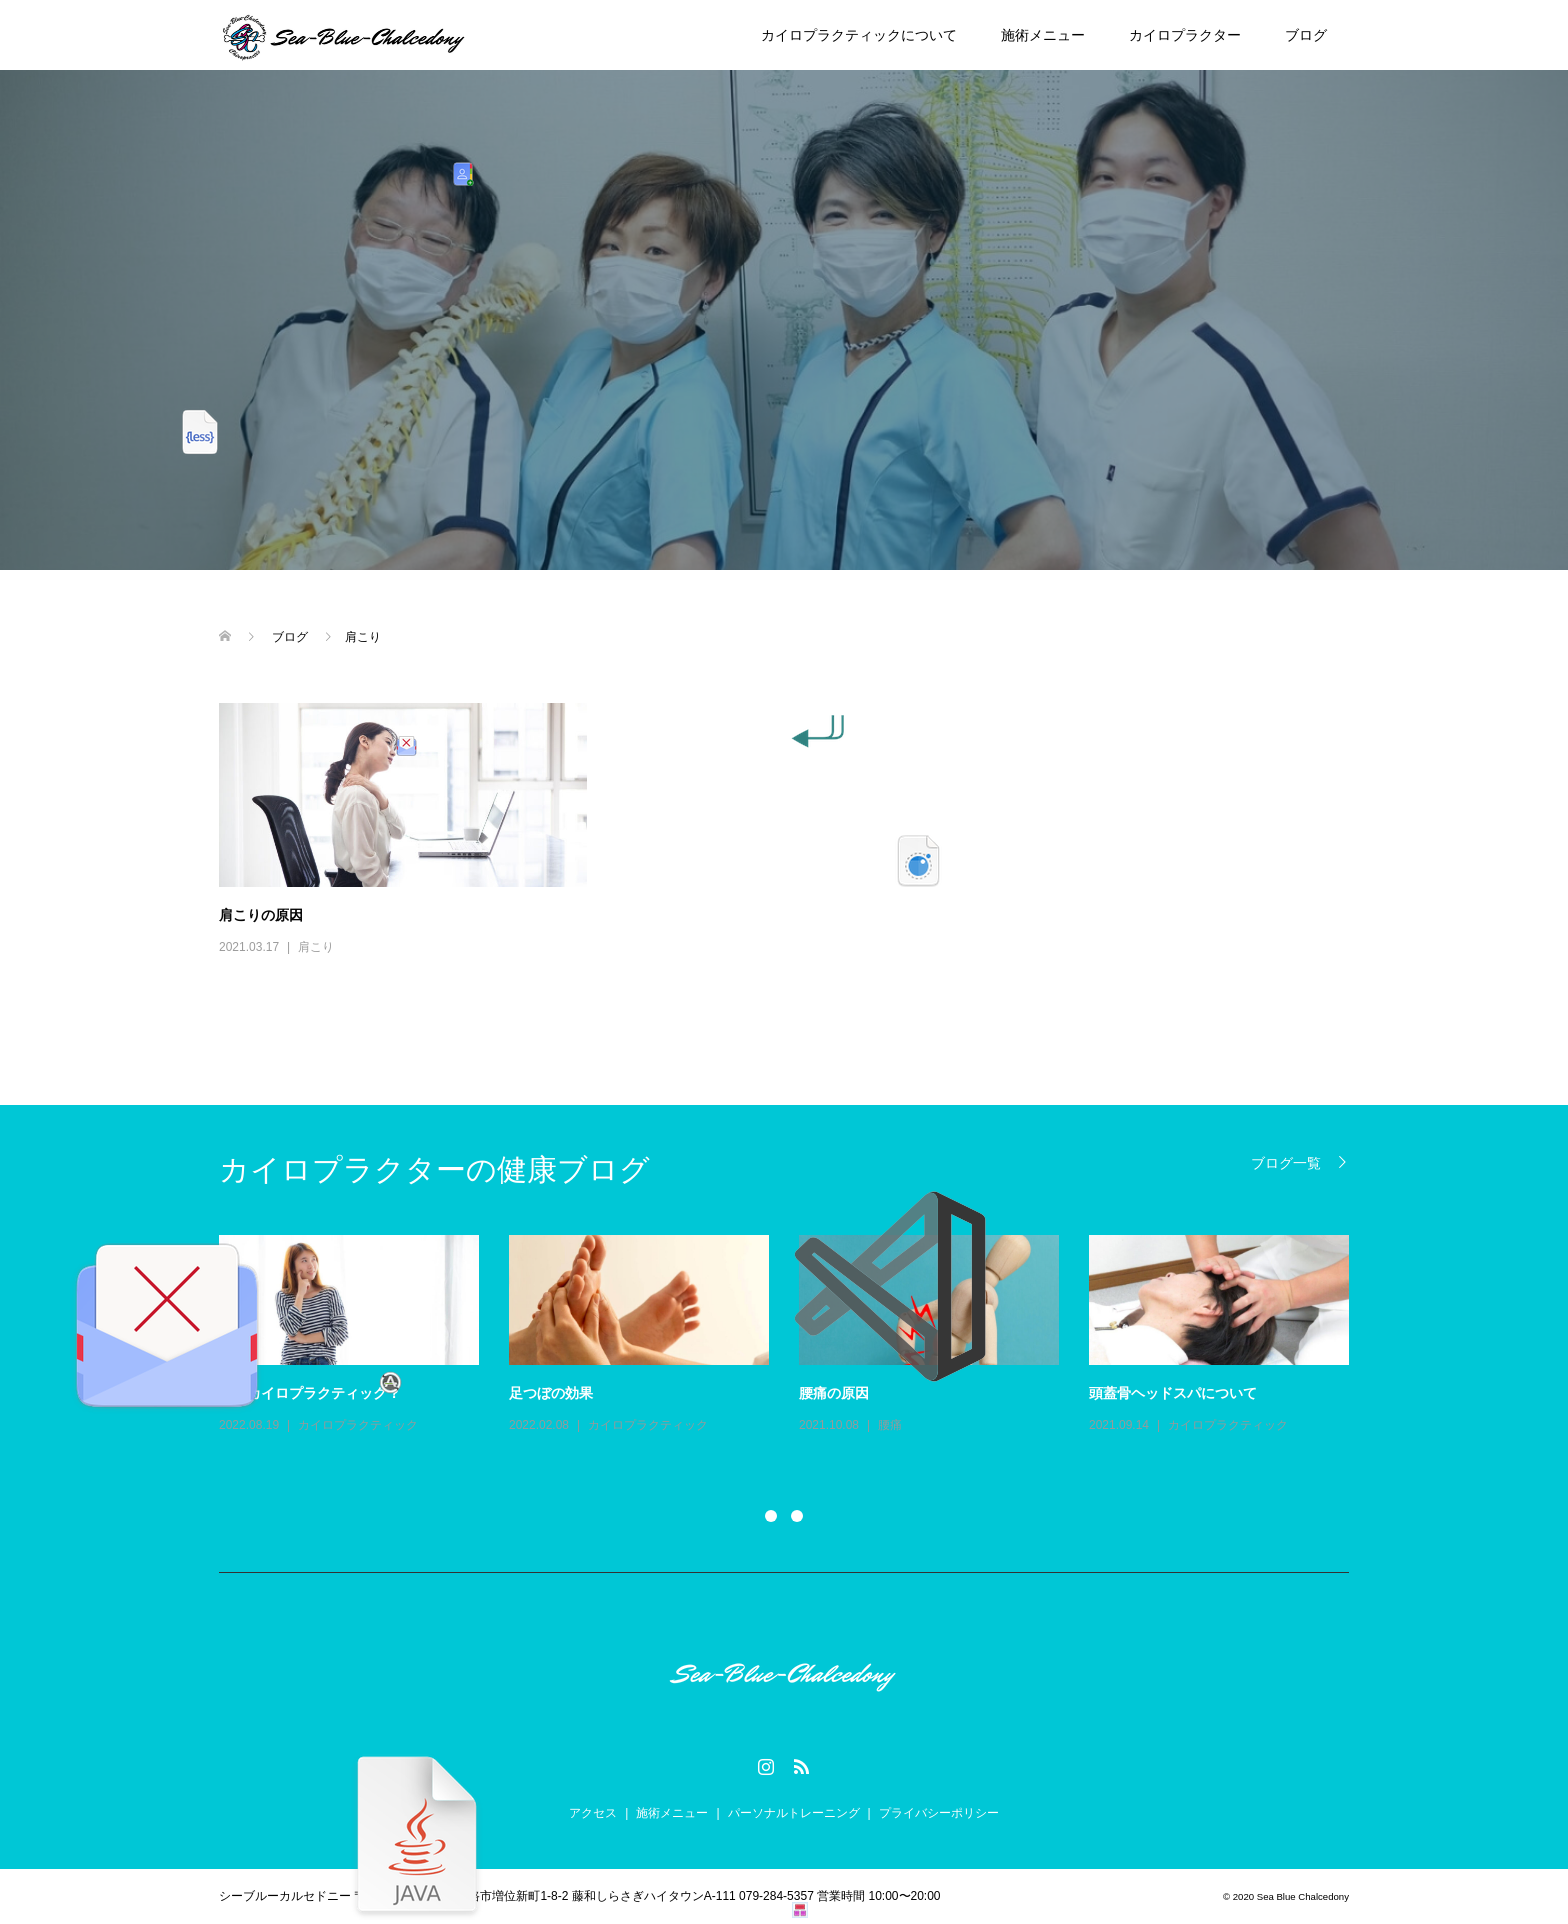  What do you see at coordinates (817, 731) in the screenshot?
I see `reply to all recipients of an email` at bounding box center [817, 731].